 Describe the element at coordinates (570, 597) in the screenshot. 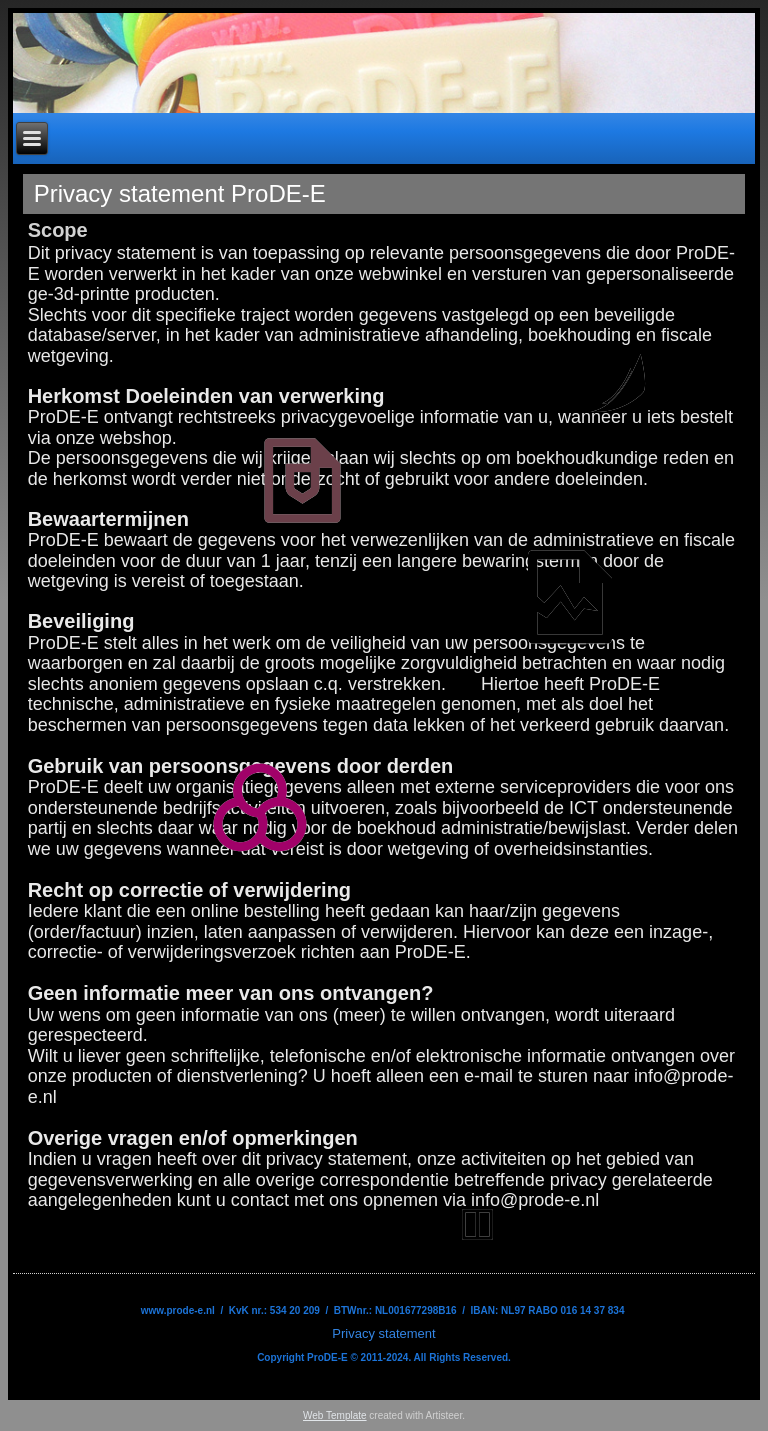

I see `indicates a corrupted or damaged file` at that location.